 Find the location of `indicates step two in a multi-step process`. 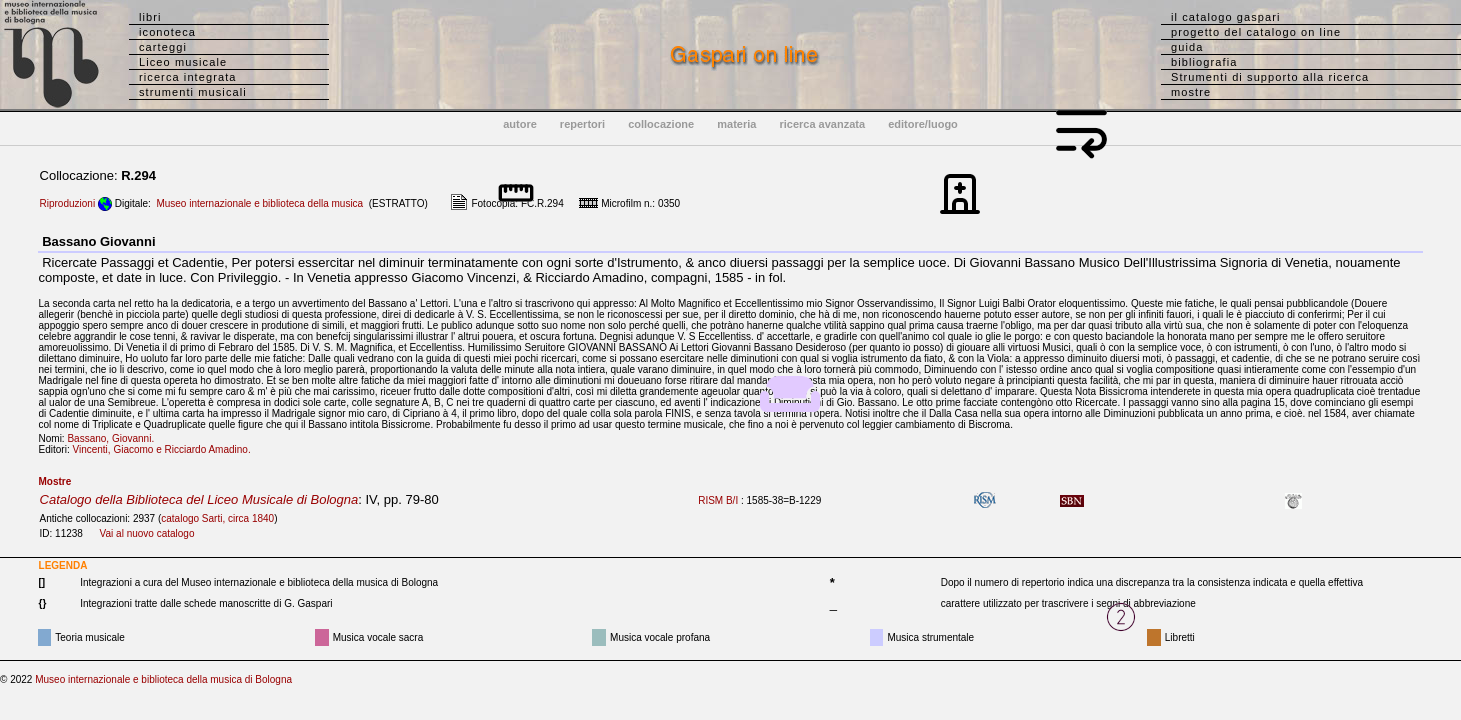

indicates step two in a multi-step process is located at coordinates (1121, 617).